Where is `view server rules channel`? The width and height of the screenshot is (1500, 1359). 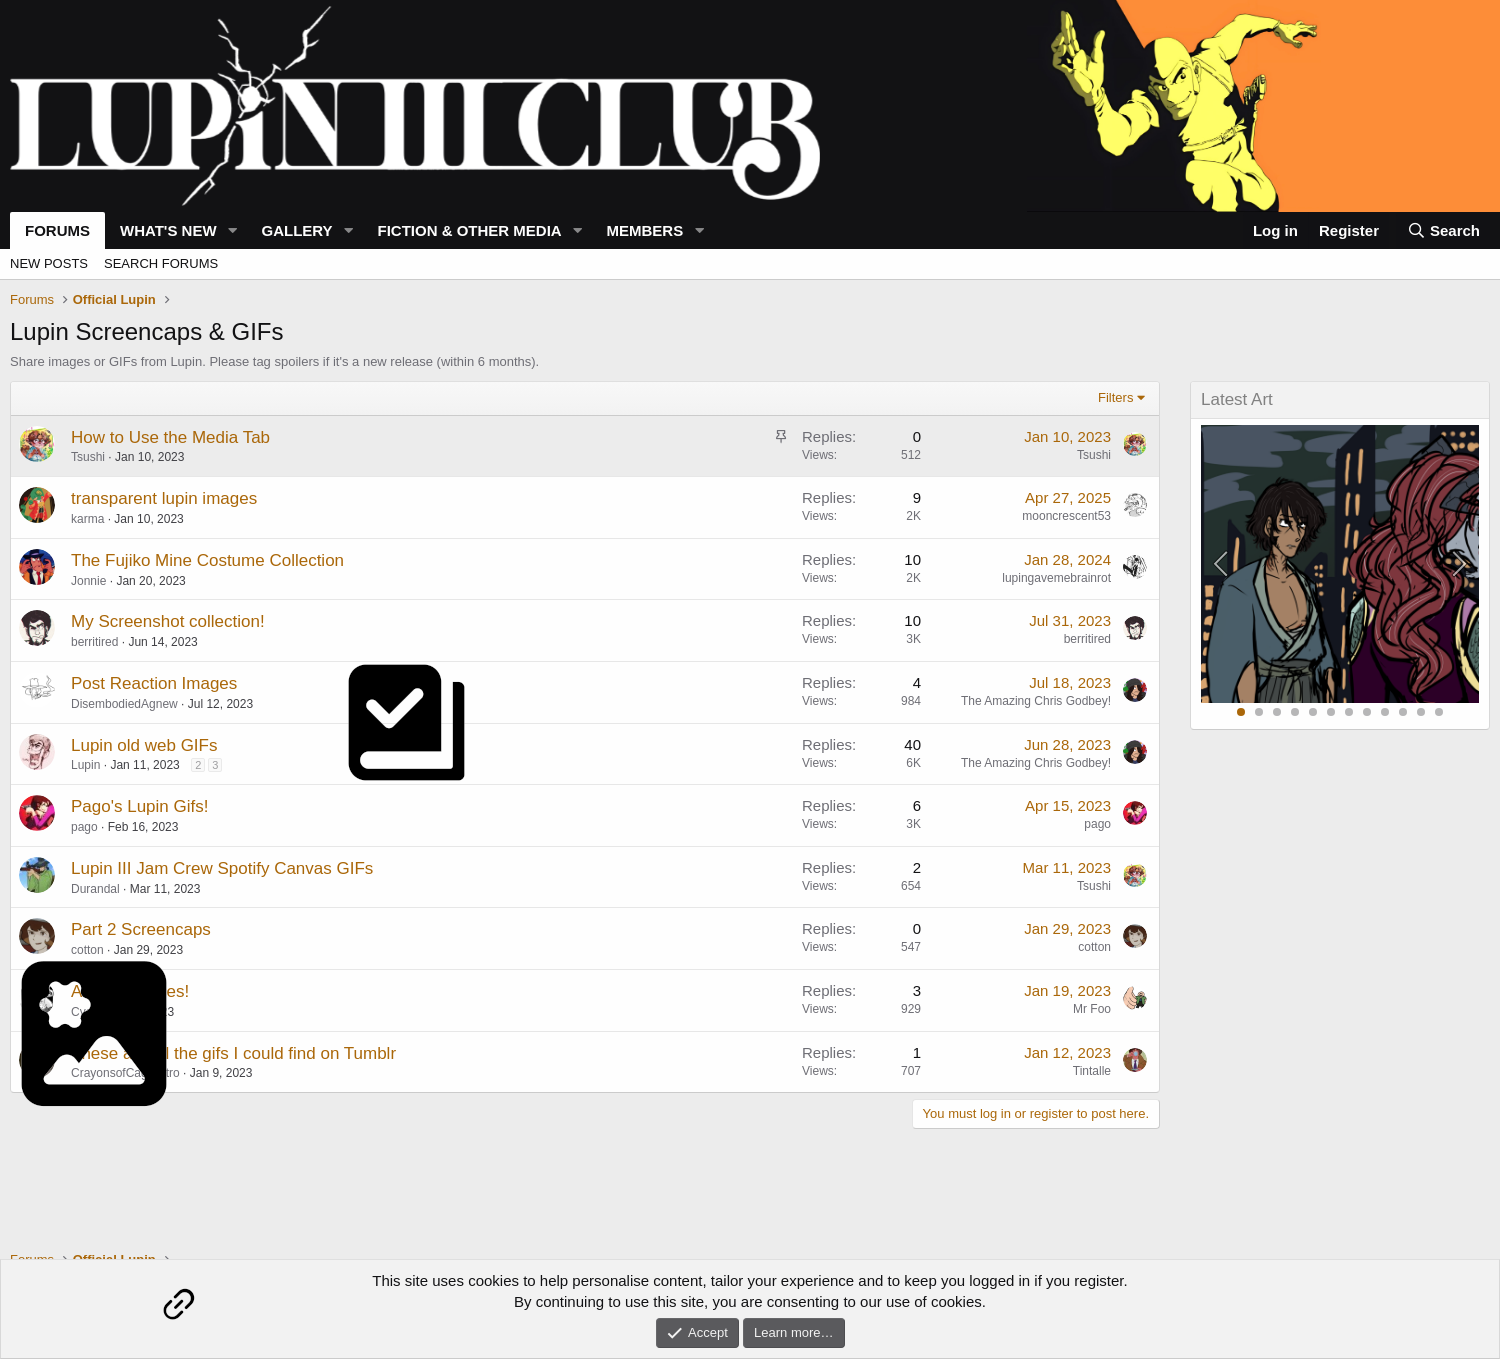
view server rules channel is located at coordinates (406, 722).